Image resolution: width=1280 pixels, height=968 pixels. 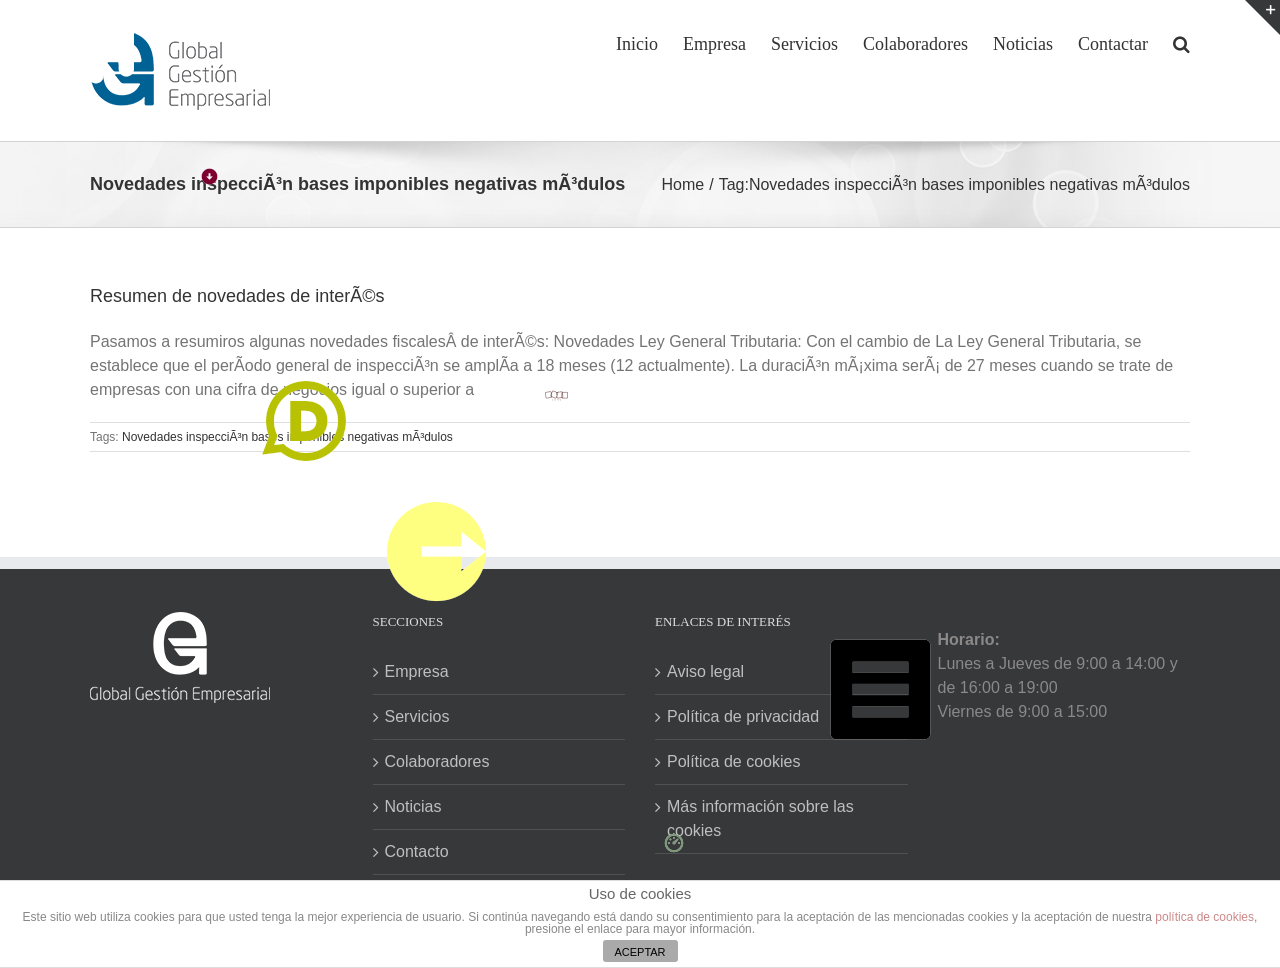 I want to click on open Disqus comments section, so click(x=306, y=421).